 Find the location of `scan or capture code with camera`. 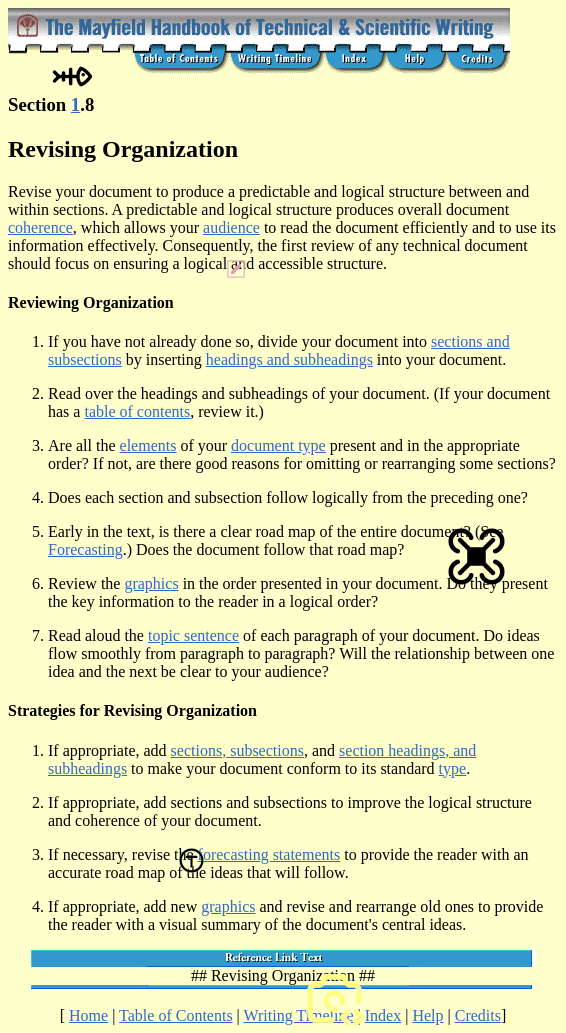

scan or capture code with camera is located at coordinates (334, 998).